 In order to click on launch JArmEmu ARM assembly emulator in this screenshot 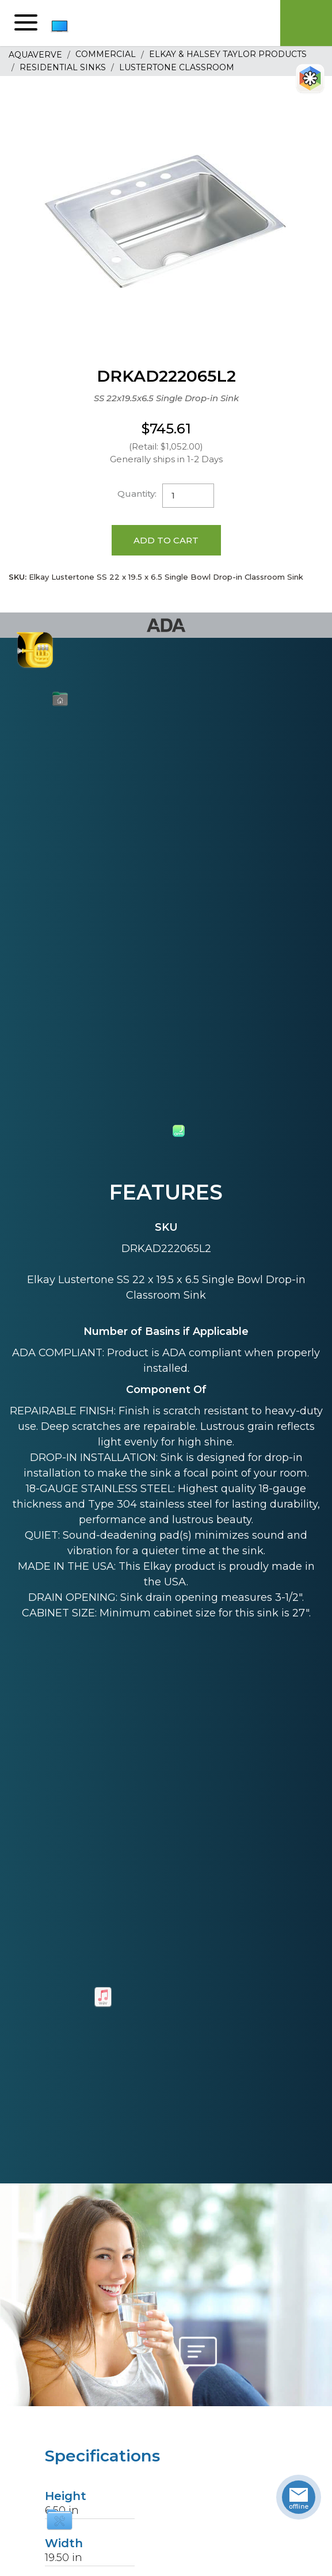, I will do `click(178, 1131)`.